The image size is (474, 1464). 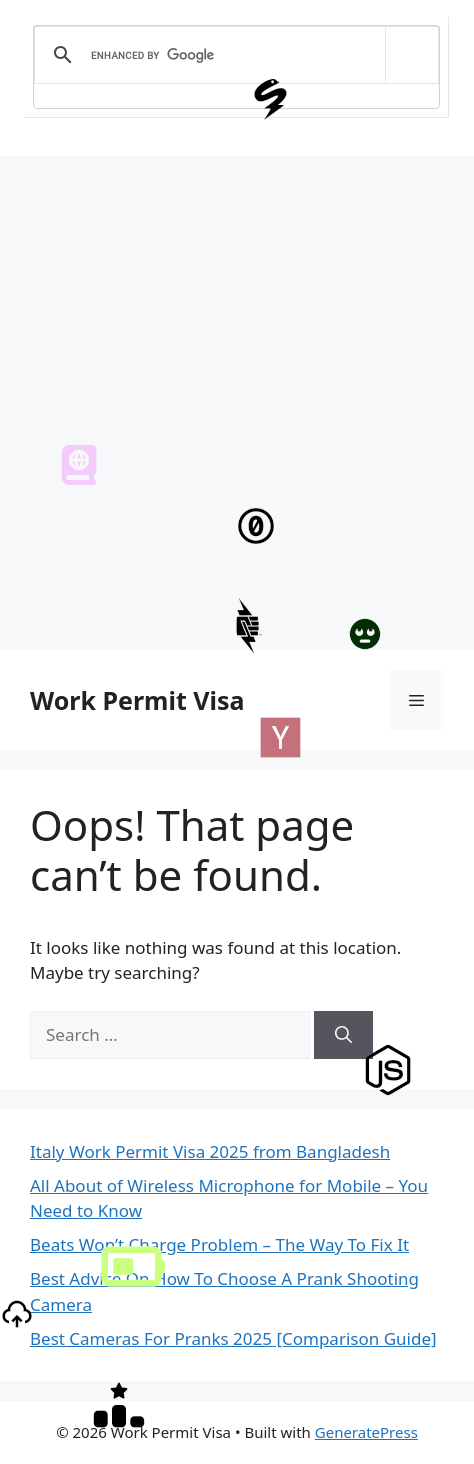 What do you see at coordinates (17, 1314) in the screenshot?
I see `upload file to cloud storage` at bounding box center [17, 1314].